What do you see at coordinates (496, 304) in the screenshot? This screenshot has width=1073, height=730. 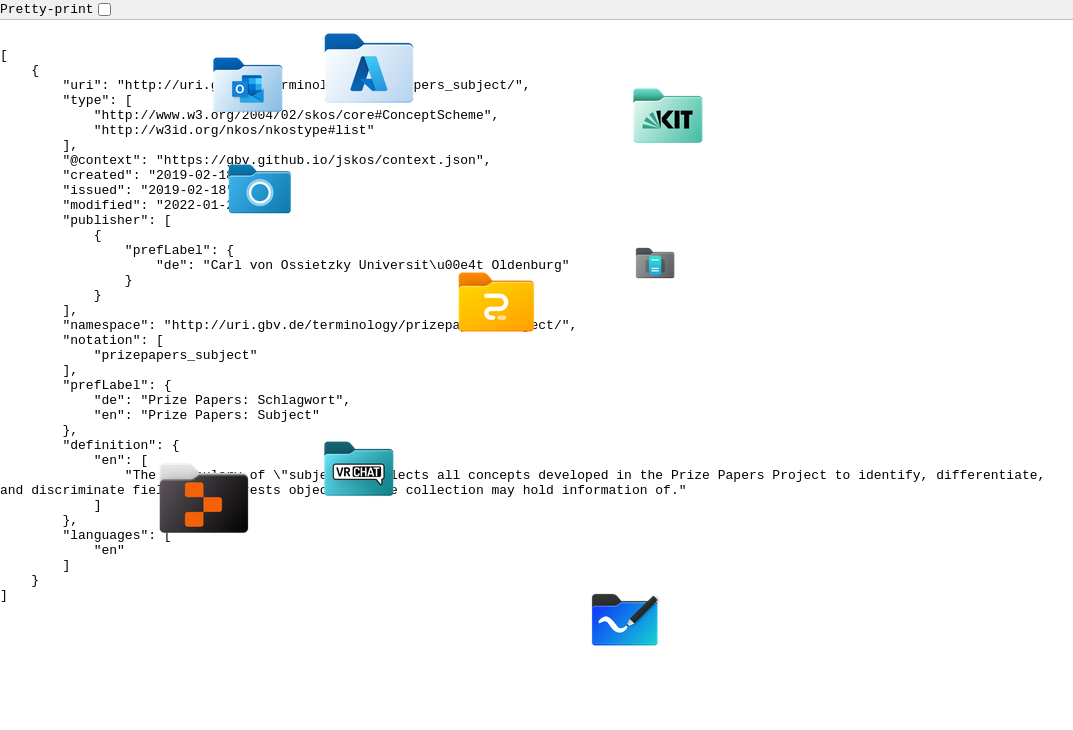 I see `open wondershare edrawproj project files folder` at bounding box center [496, 304].